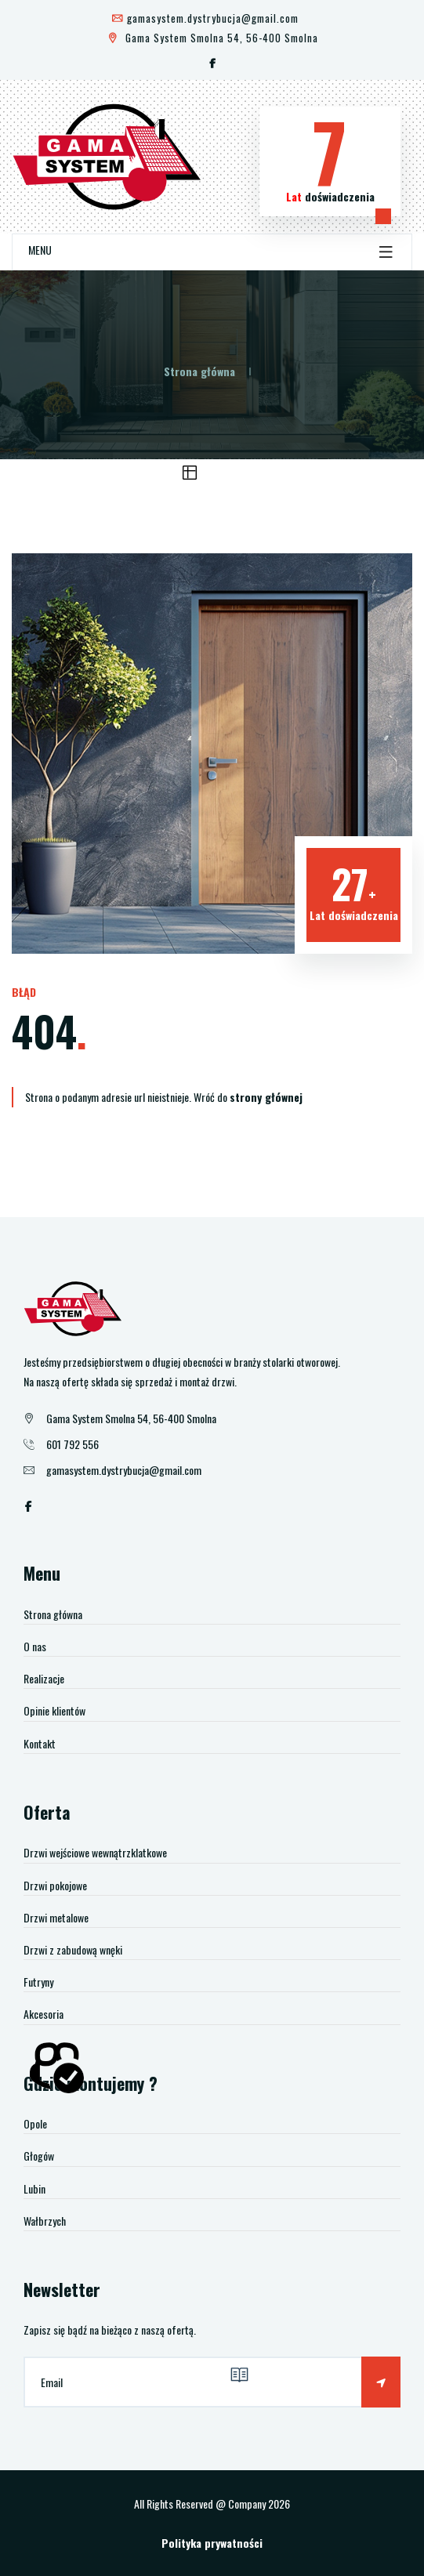  What do you see at coordinates (190, 473) in the screenshot?
I see `view github project board` at bounding box center [190, 473].